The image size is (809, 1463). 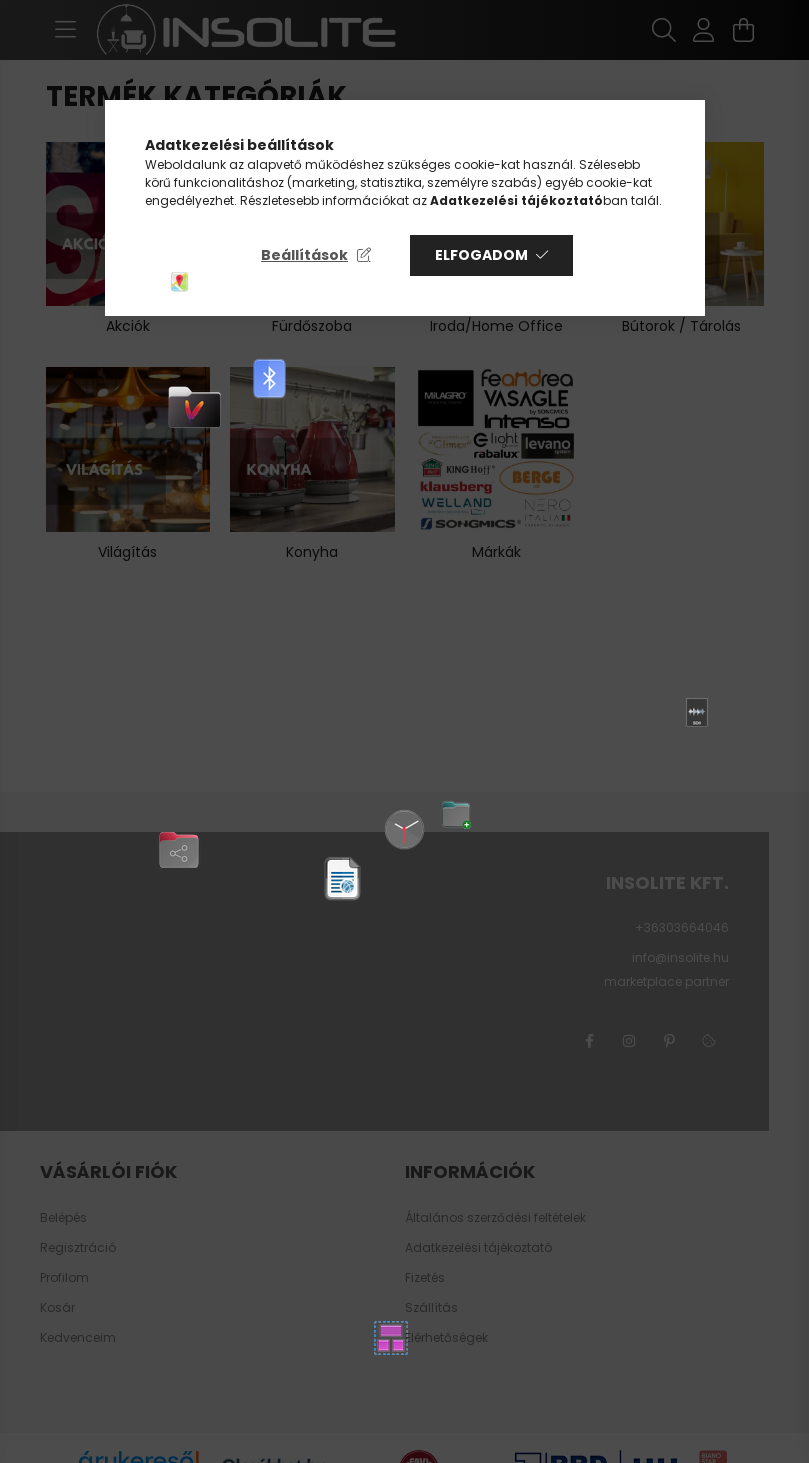 I want to click on a geo+json geographic data file, so click(x=179, y=281).